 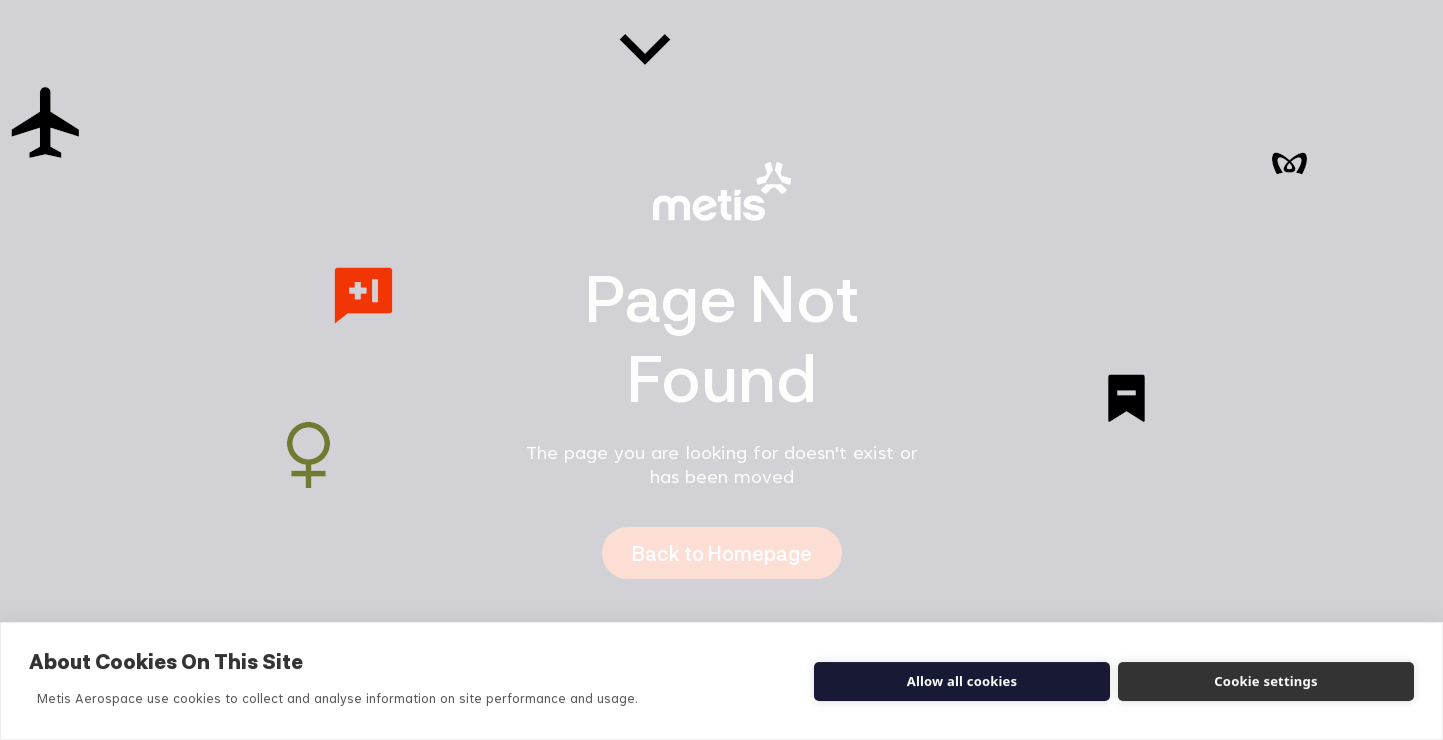 I want to click on add a follow-up message to a conversation, so click(x=363, y=293).